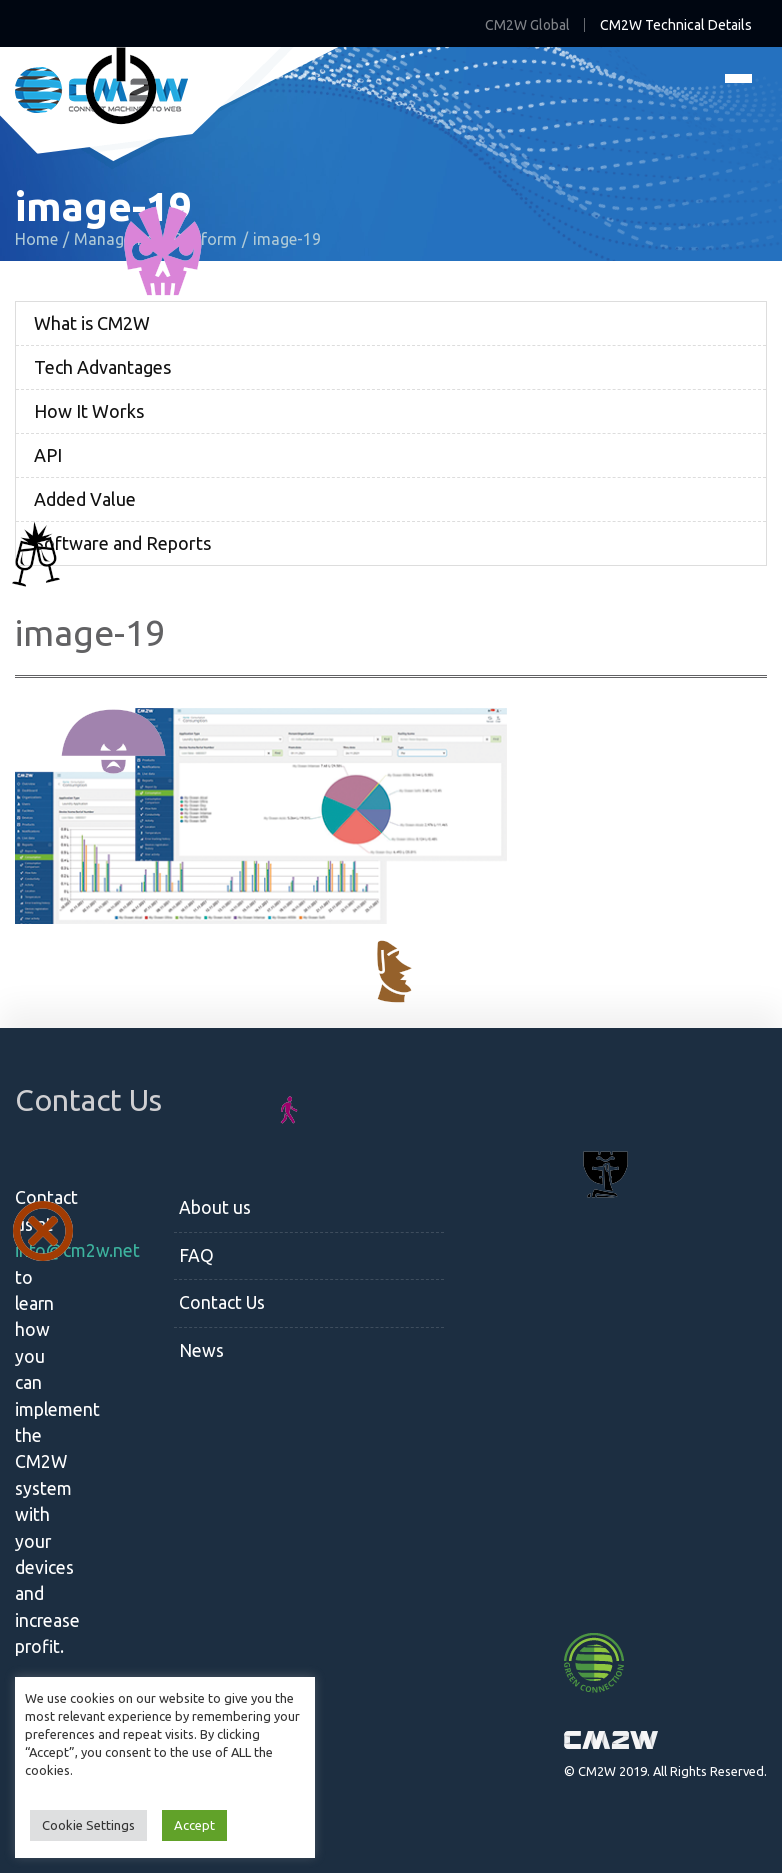  I want to click on celebrate an achievement or milestone, so click(36, 554).